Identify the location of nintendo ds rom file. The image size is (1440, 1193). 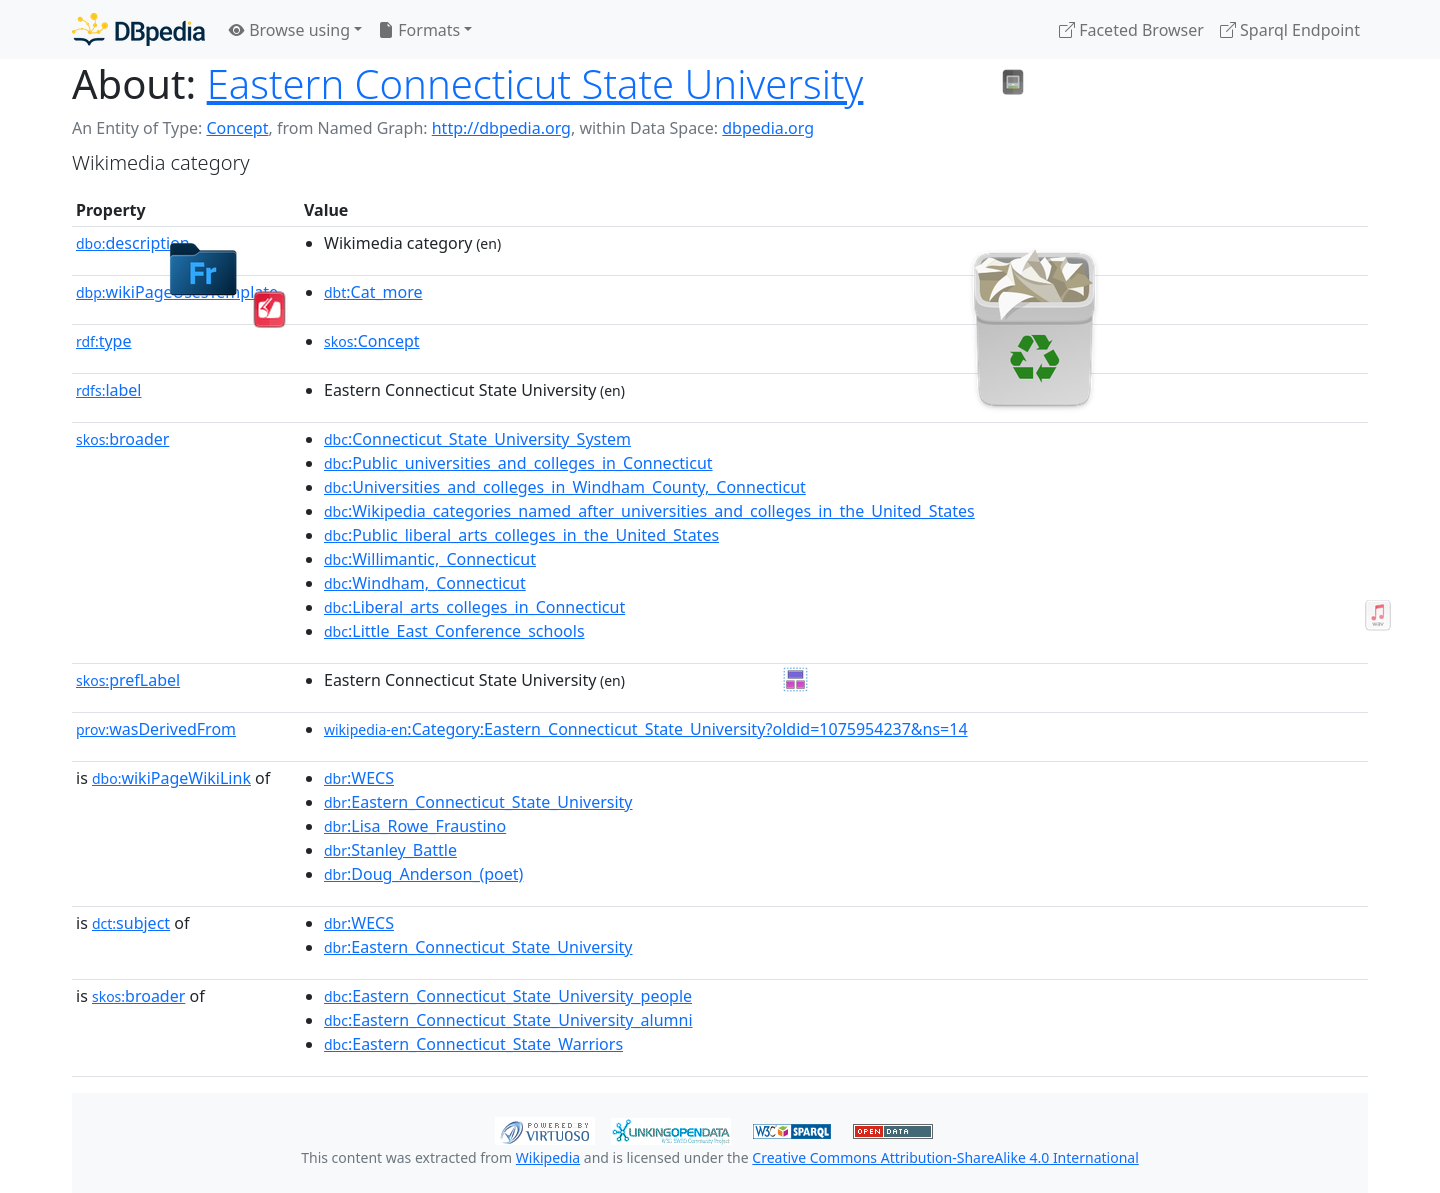
(1013, 82).